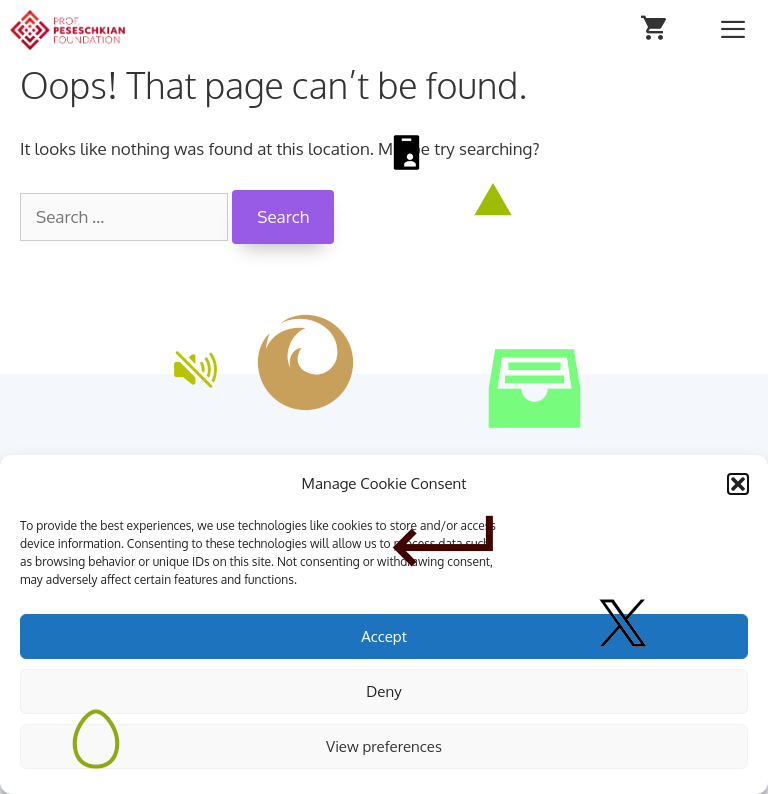 This screenshot has height=794, width=768. Describe the element at coordinates (406, 152) in the screenshot. I see `view your profile or identification details` at that location.